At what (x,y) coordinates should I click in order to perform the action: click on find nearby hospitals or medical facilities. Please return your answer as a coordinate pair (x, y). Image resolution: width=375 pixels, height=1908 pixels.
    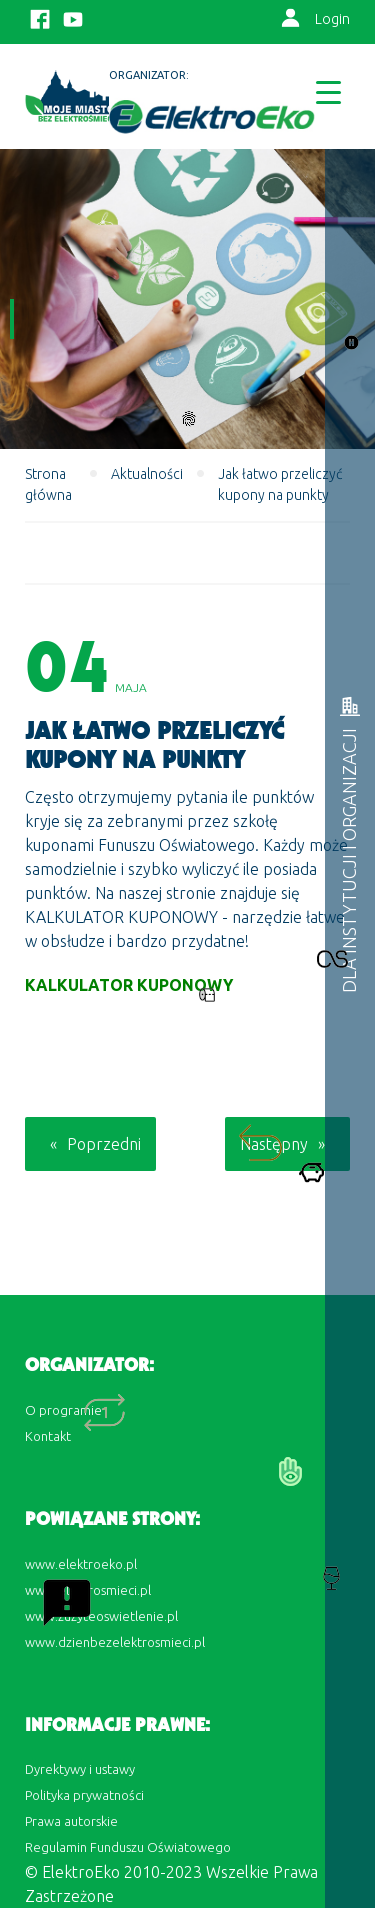
    Looking at the image, I should click on (351, 342).